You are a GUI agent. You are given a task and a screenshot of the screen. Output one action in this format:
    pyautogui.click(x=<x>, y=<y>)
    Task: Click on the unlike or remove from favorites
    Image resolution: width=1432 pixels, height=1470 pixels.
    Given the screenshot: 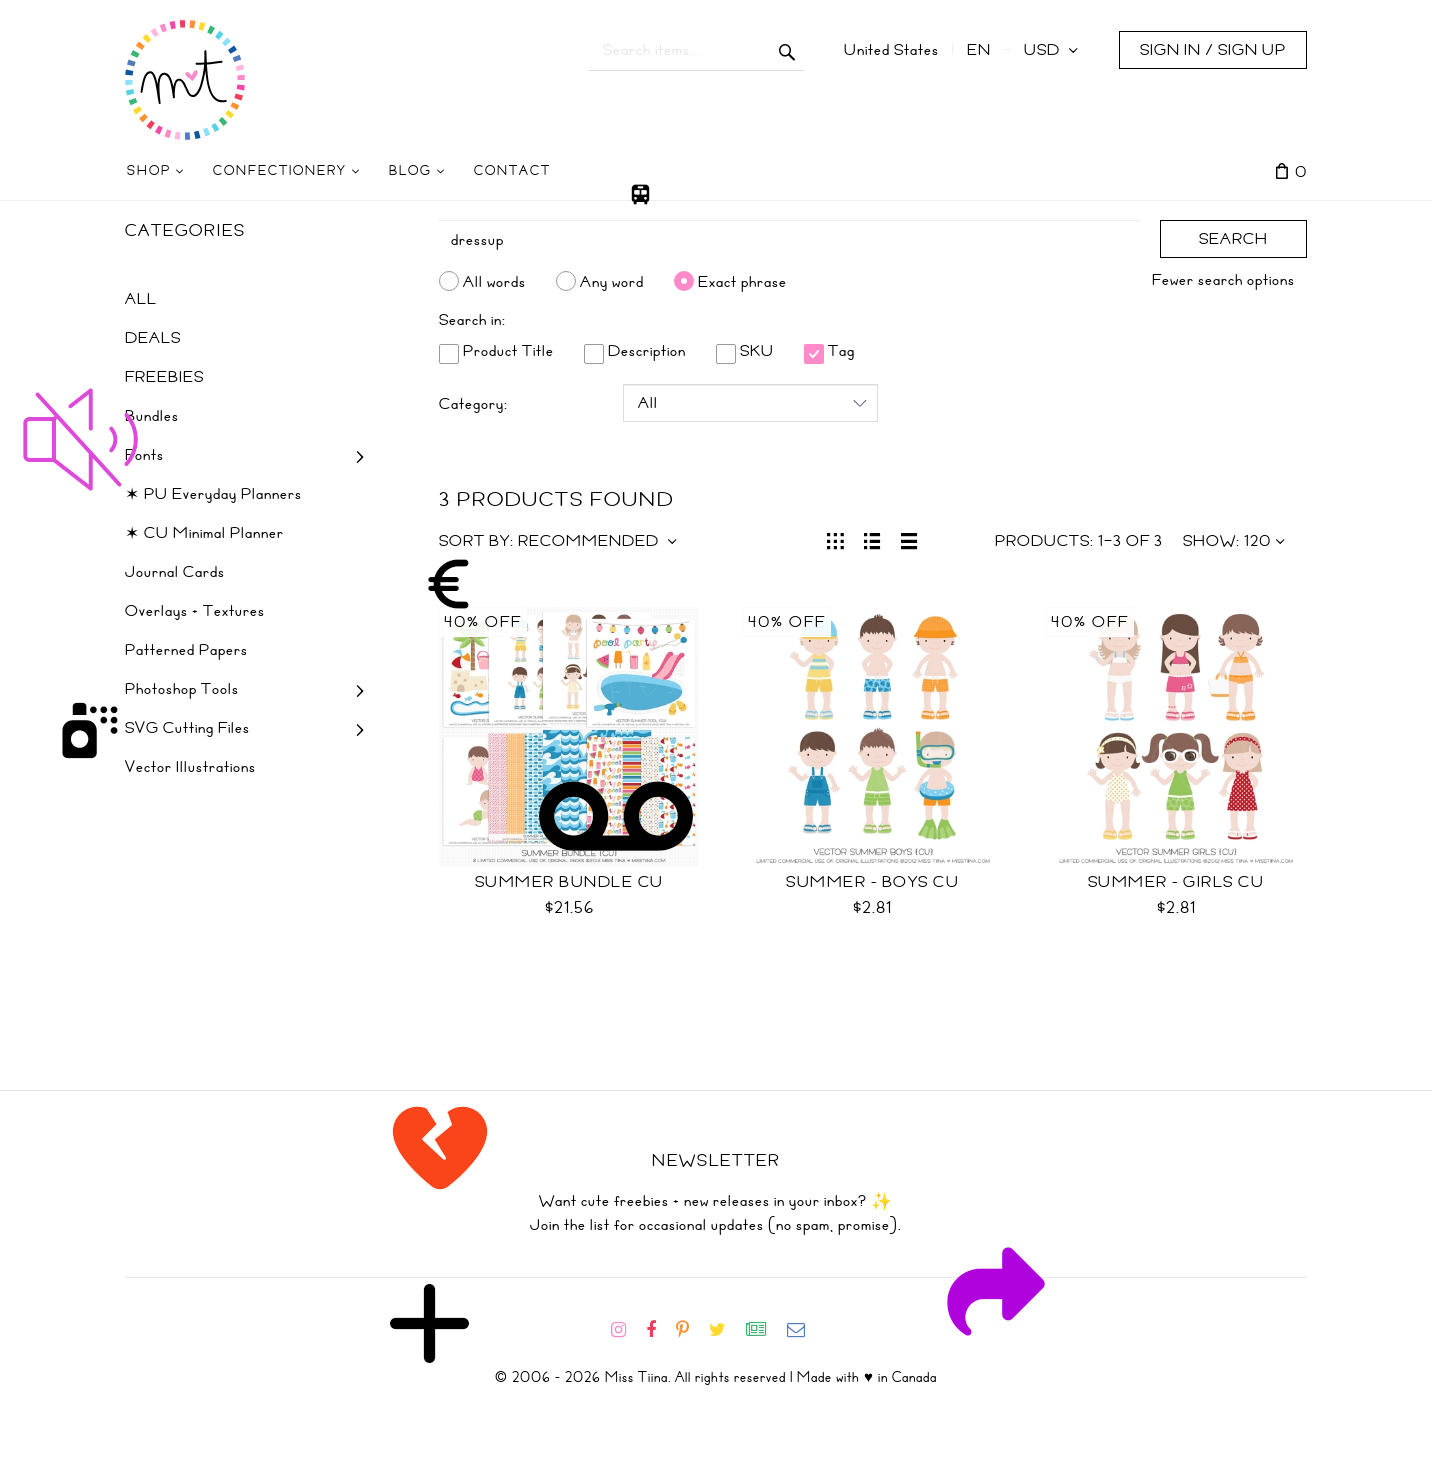 What is the action you would take?
    pyautogui.click(x=440, y=1148)
    